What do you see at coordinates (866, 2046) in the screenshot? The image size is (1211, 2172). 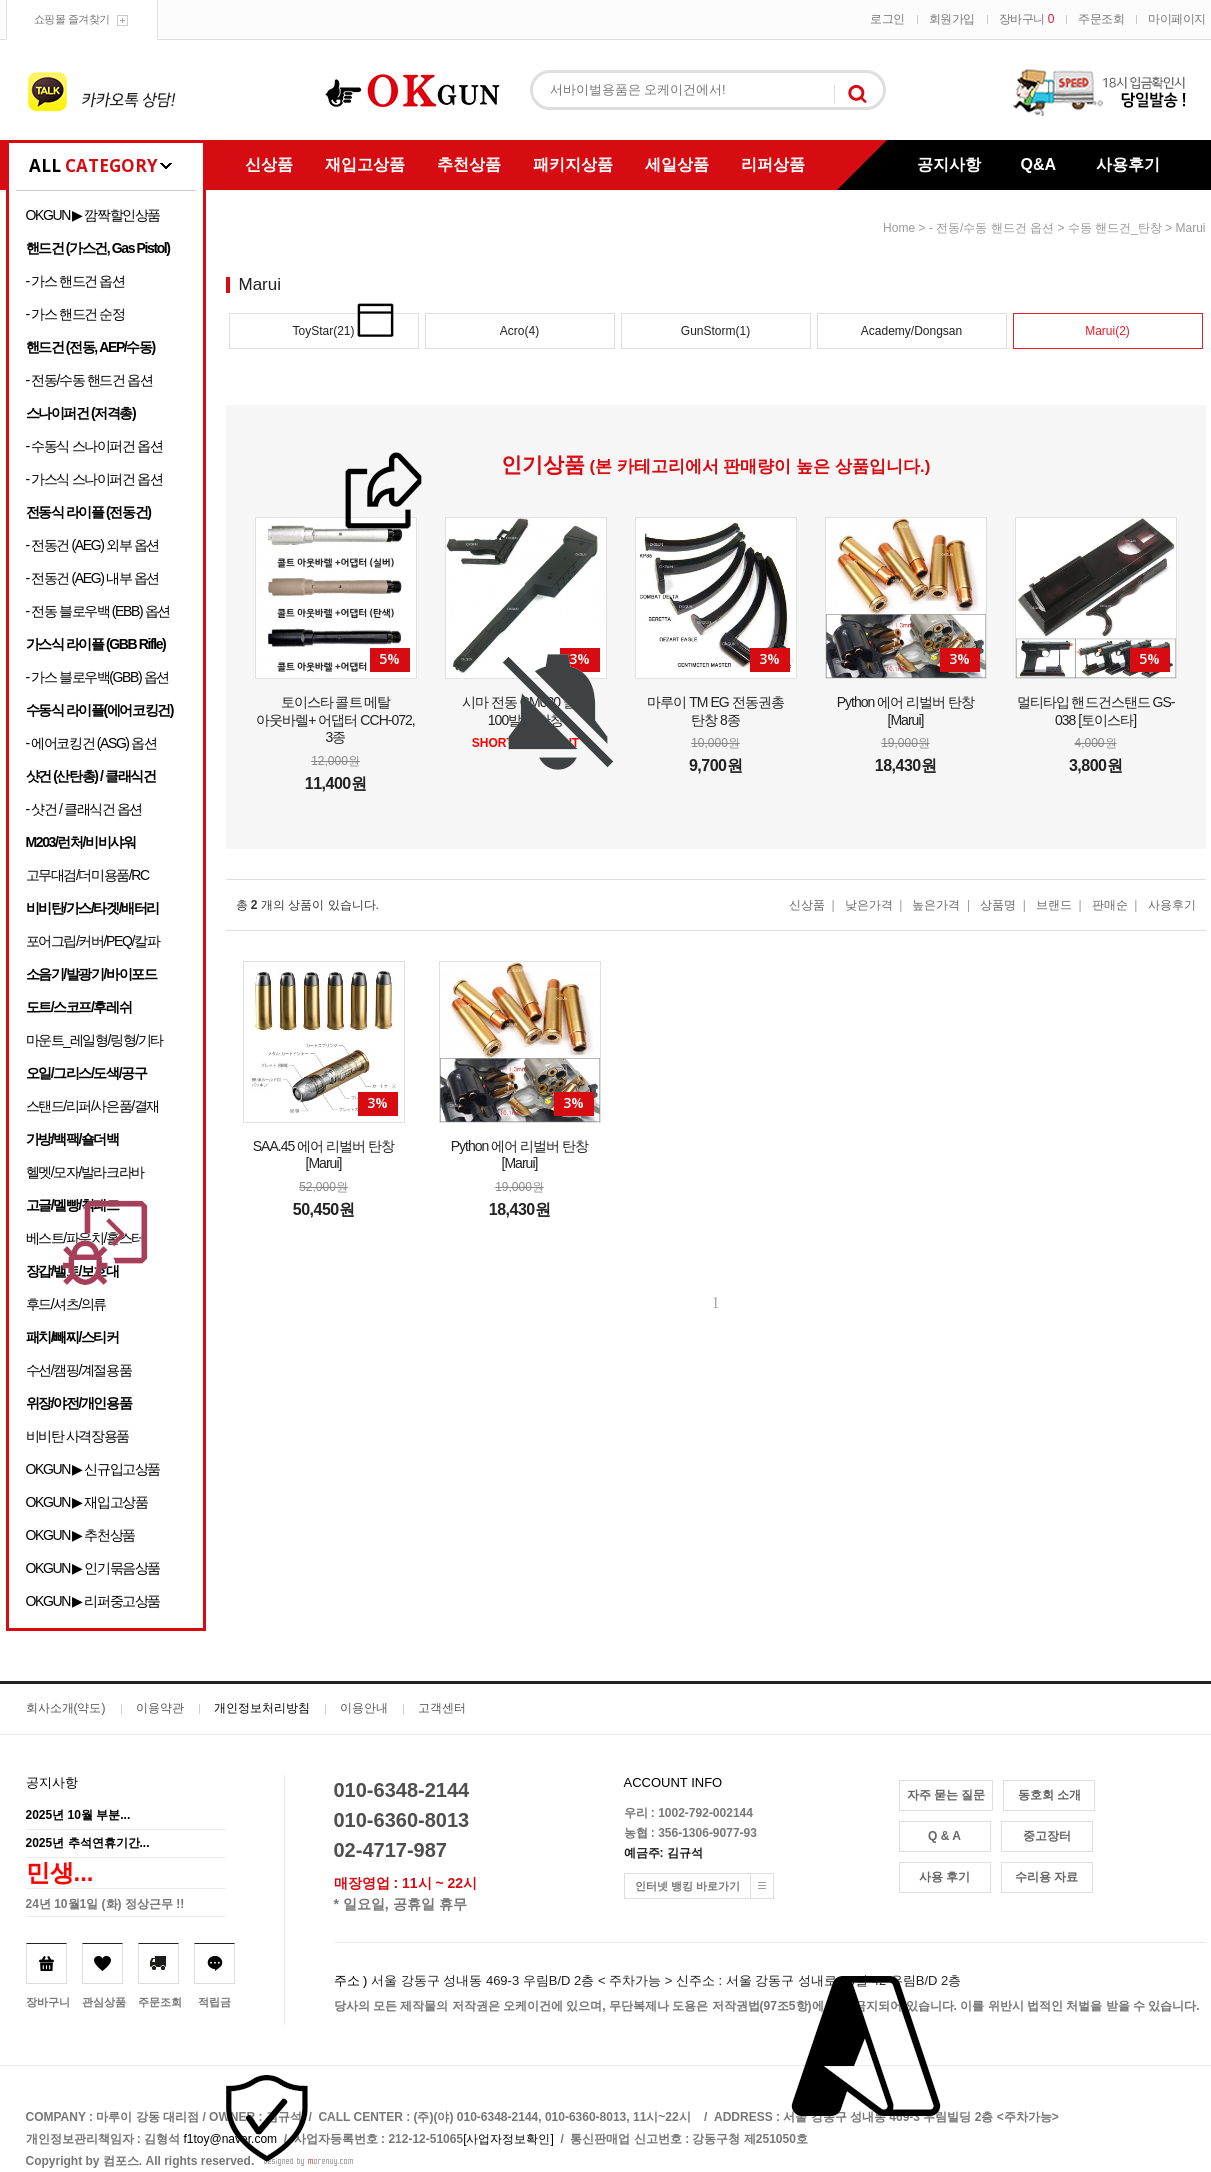 I see `connect to Microsoft Azure cloud services` at bounding box center [866, 2046].